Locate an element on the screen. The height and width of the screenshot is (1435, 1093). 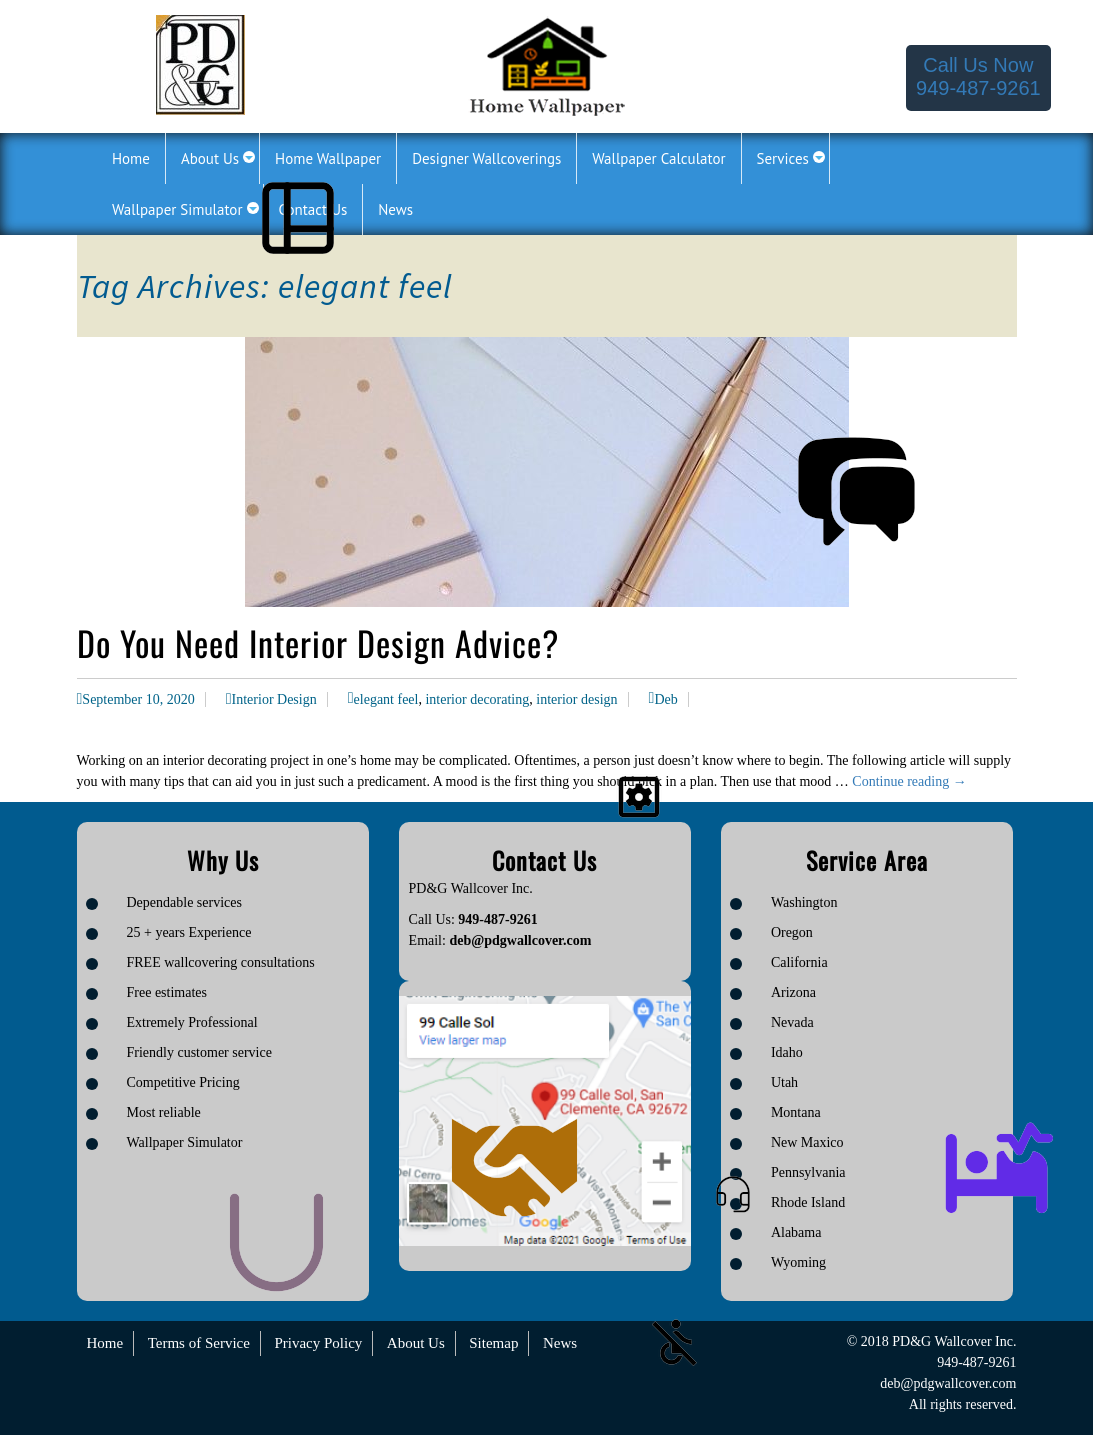
switch to left-bottom panel layout is located at coordinates (298, 218).